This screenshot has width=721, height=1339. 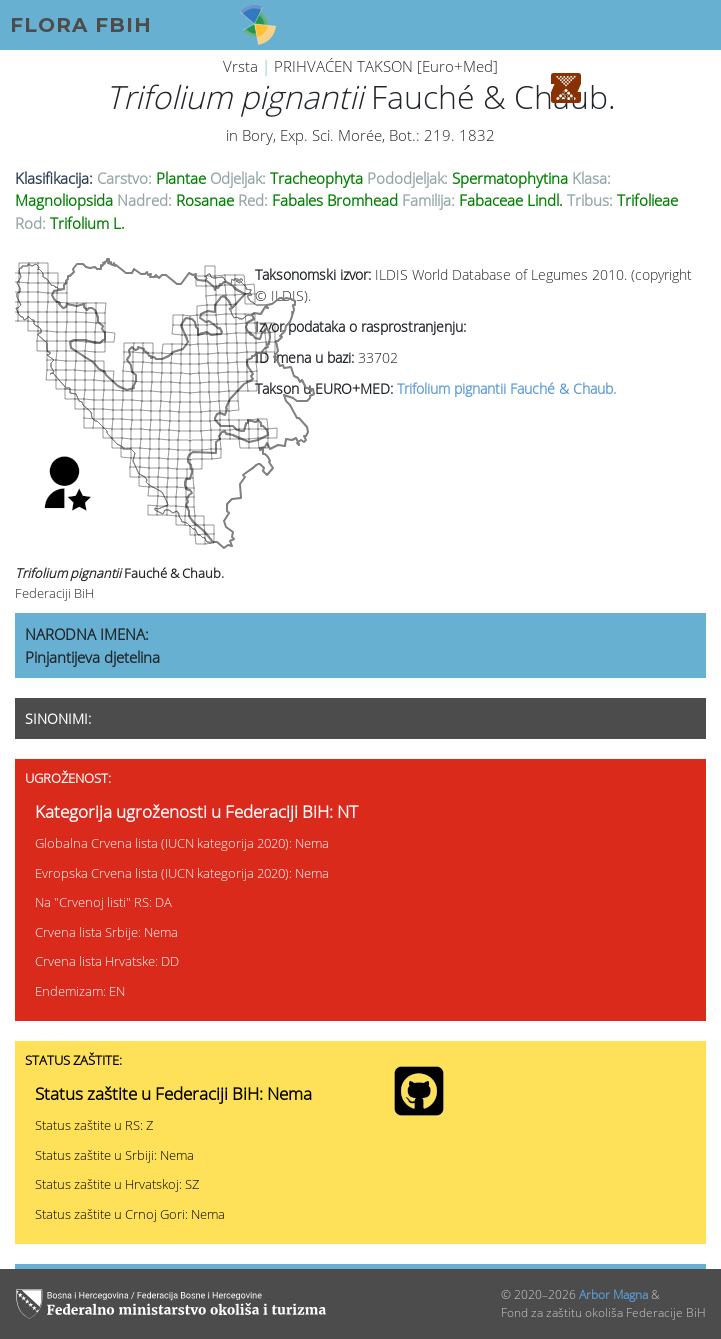 What do you see at coordinates (64, 483) in the screenshot?
I see `view favorite or starred user` at bounding box center [64, 483].